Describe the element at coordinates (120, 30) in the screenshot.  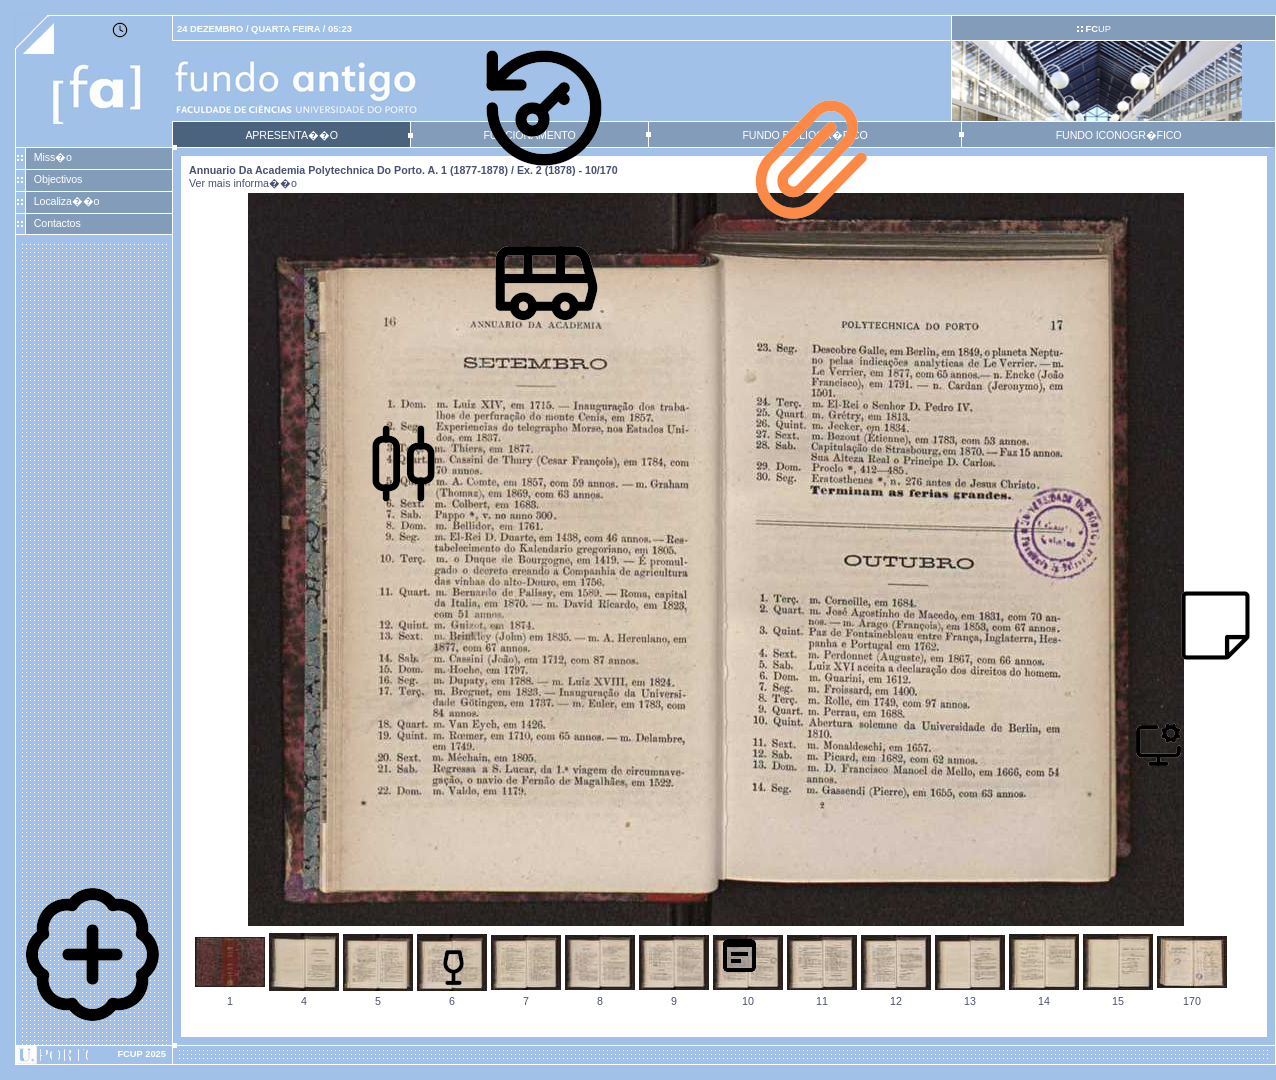
I see `view current time` at that location.